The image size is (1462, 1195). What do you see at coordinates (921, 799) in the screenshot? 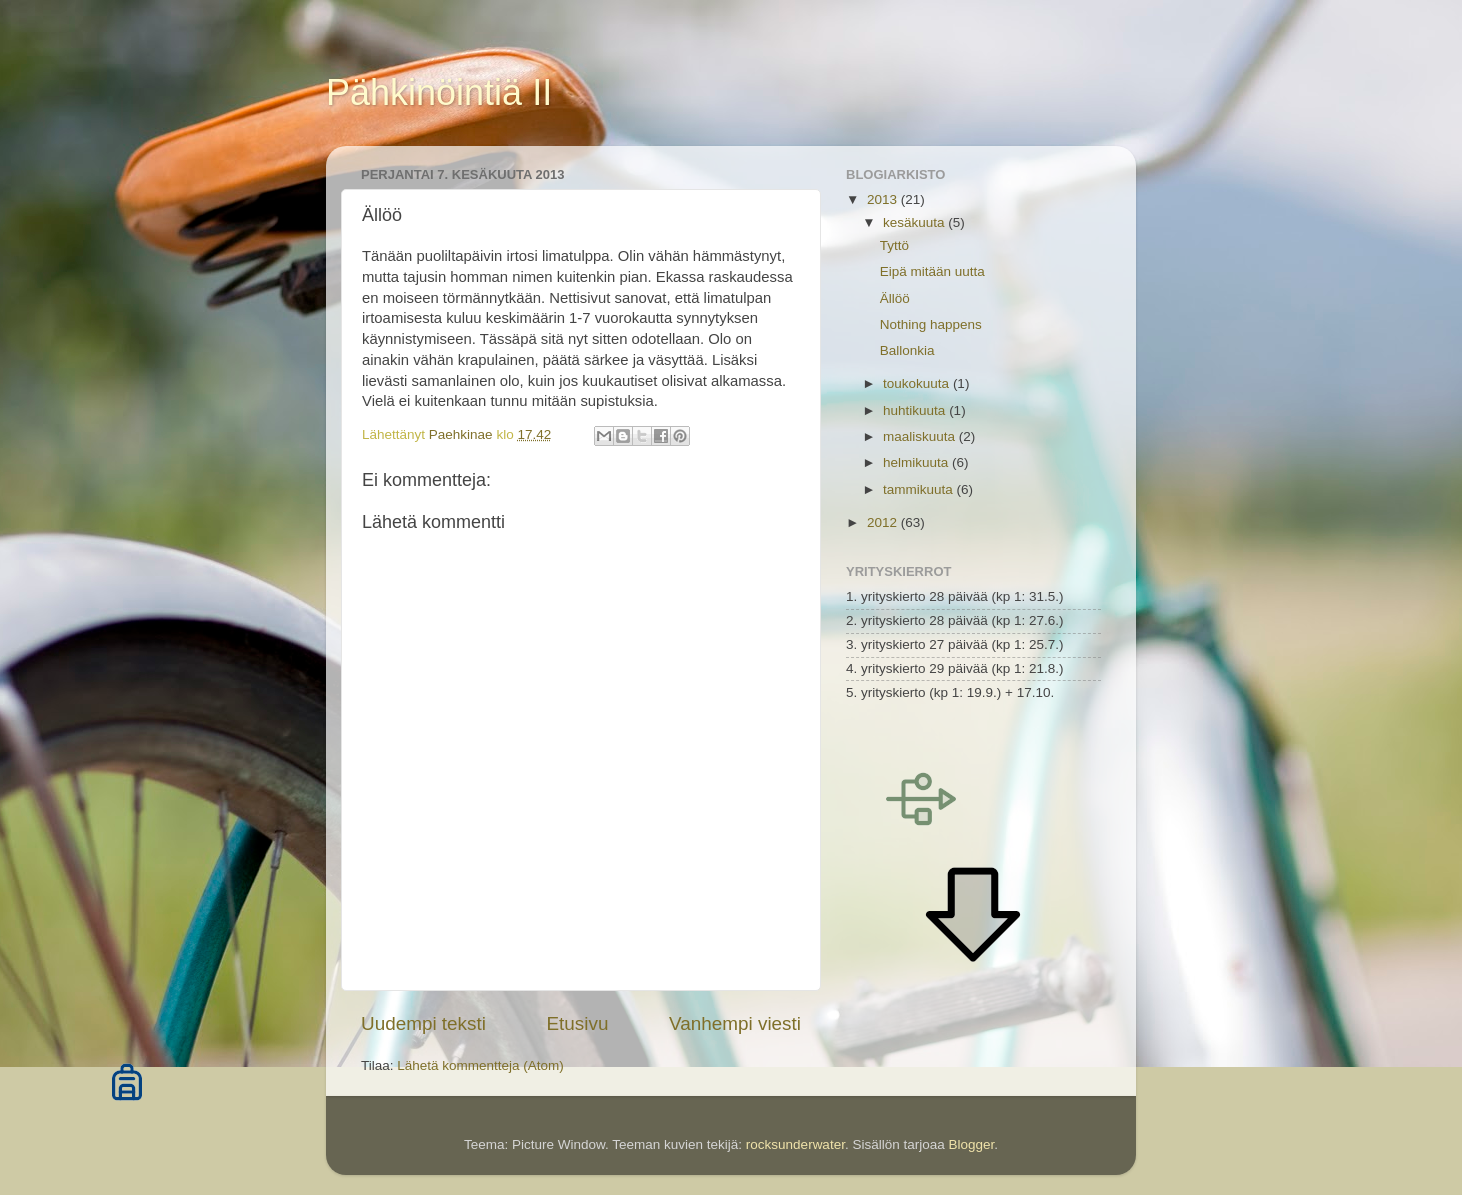
I see `connect a USB device` at bounding box center [921, 799].